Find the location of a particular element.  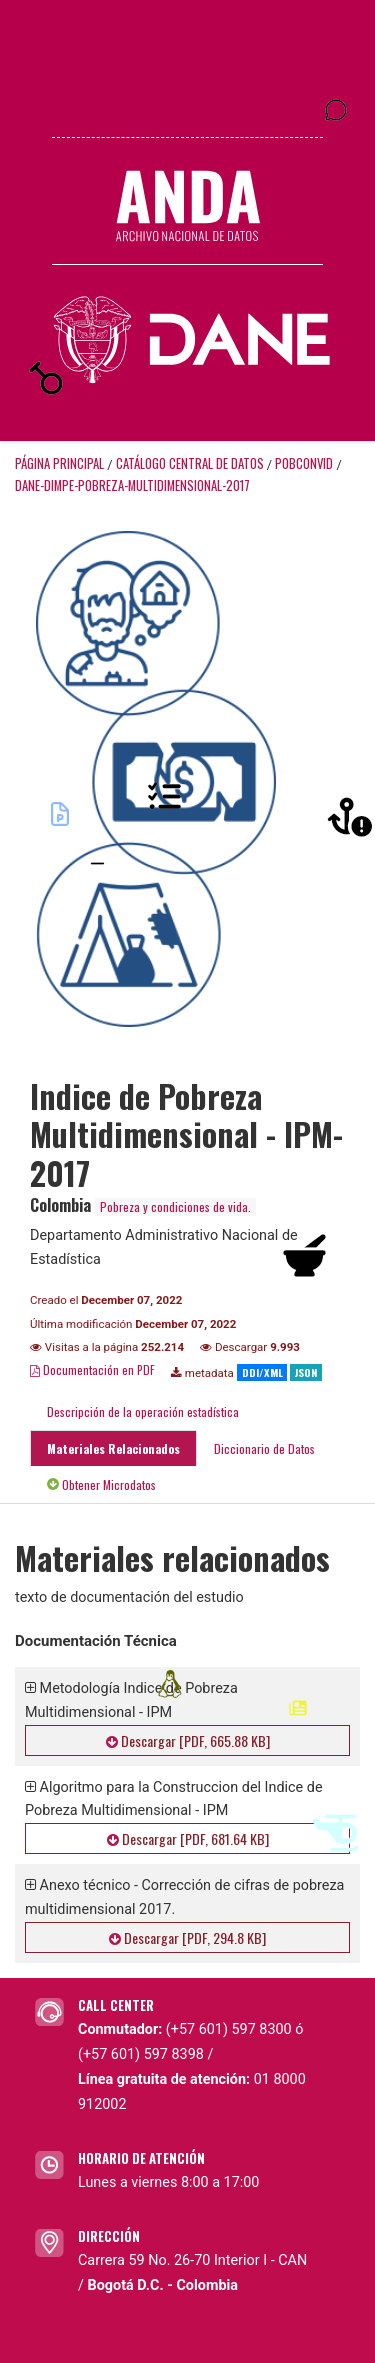

access pharmacy or medication features is located at coordinates (304, 1255).